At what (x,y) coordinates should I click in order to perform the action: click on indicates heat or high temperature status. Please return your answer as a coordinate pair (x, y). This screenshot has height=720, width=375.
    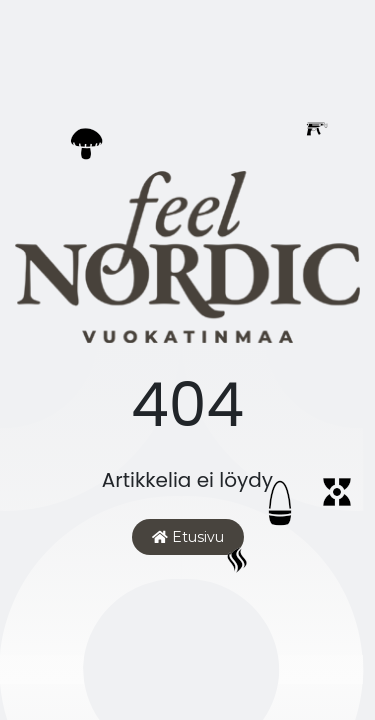
    Looking at the image, I should click on (237, 560).